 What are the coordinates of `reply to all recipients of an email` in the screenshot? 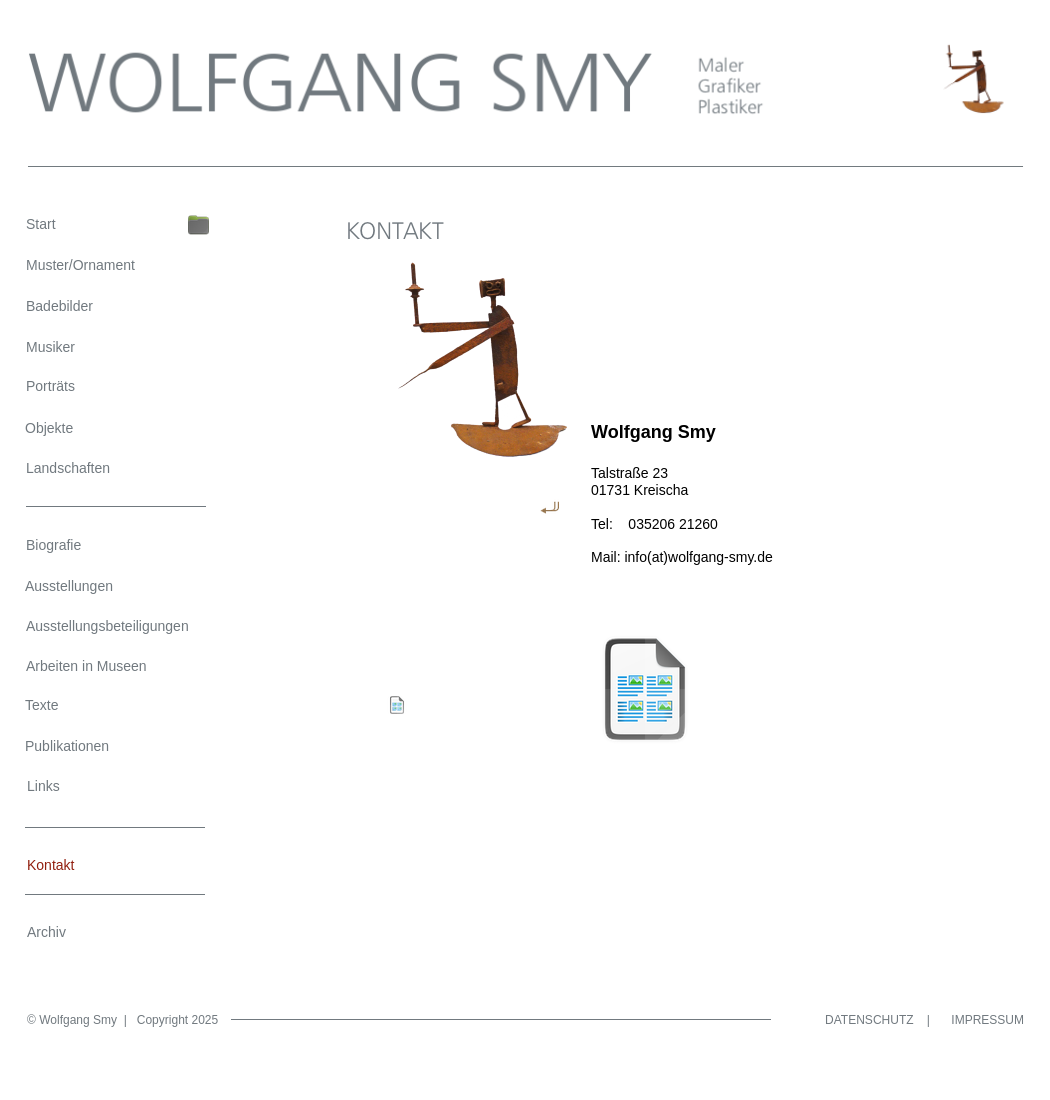 It's located at (549, 506).